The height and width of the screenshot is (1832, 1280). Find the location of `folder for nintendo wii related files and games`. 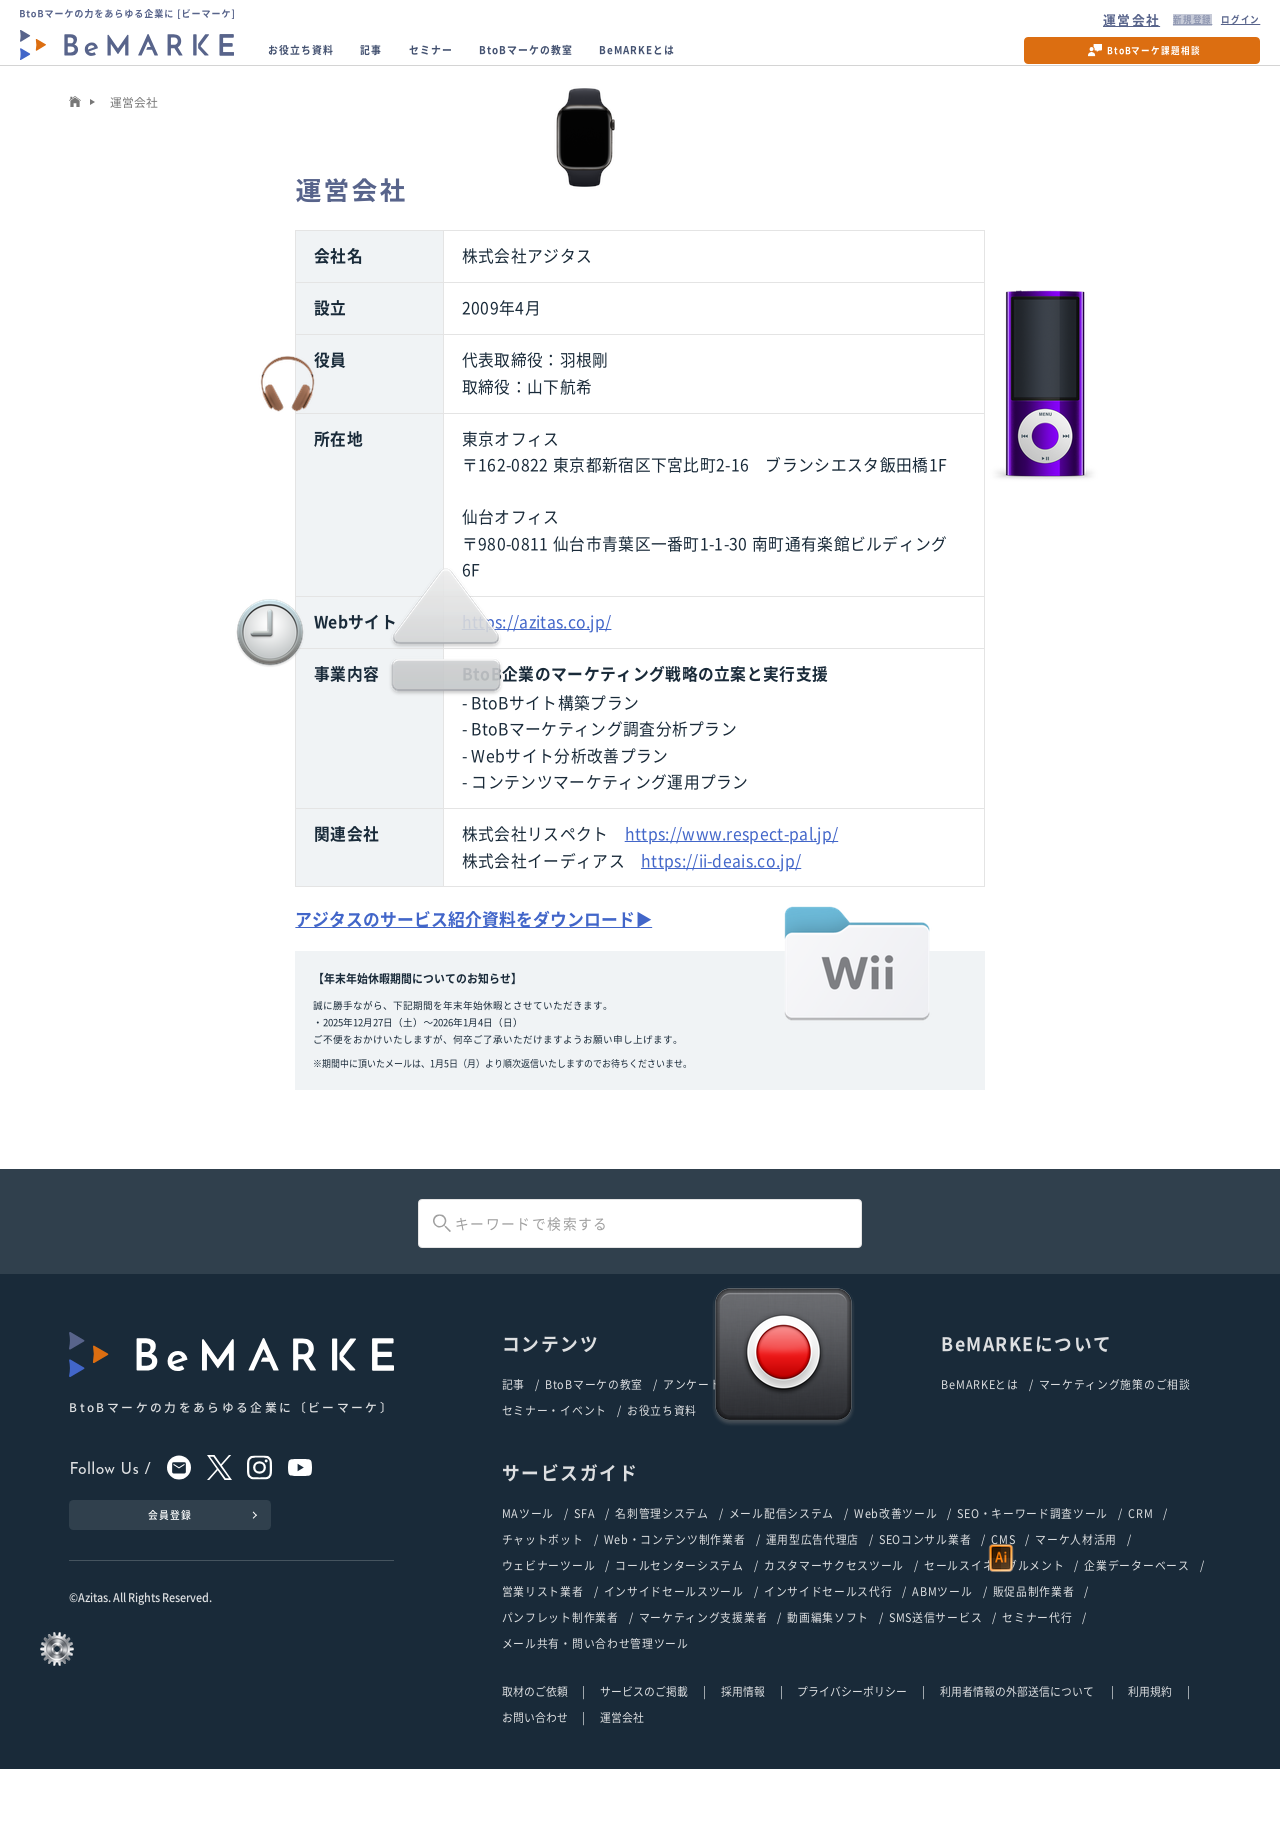

folder for nintendo wii related files and games is located at coordinates (856, 967).